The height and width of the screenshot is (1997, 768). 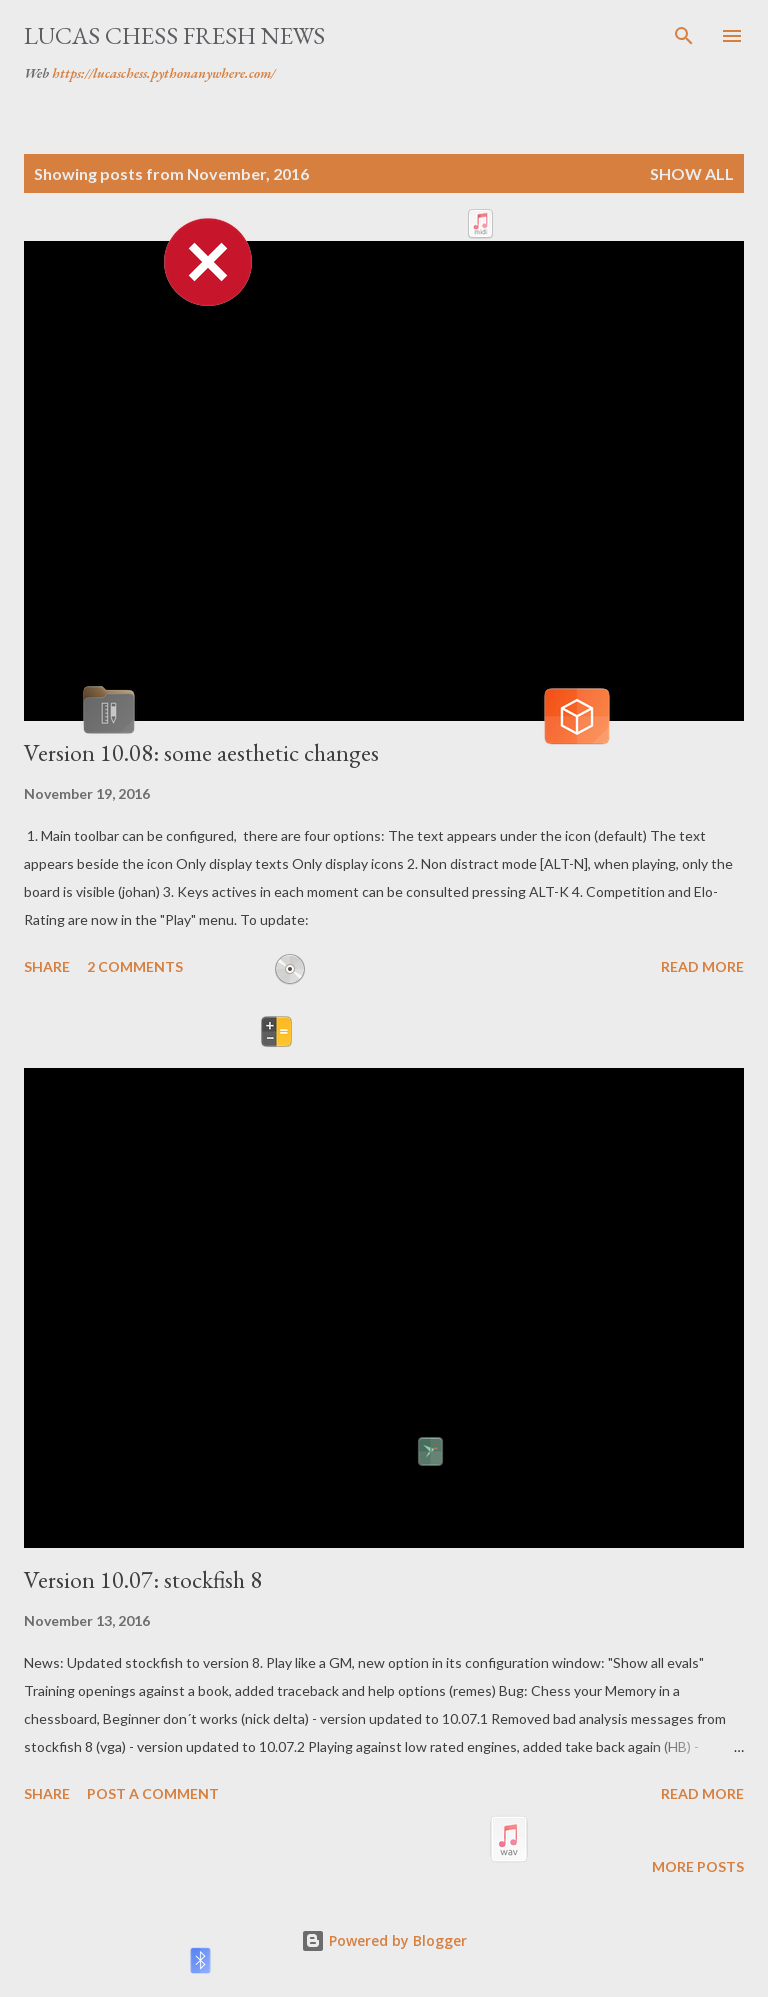 What do you see at coordinates (430, 1451) in the screenshot?
I see `snap application package file` at bounding box center [430, 1451].